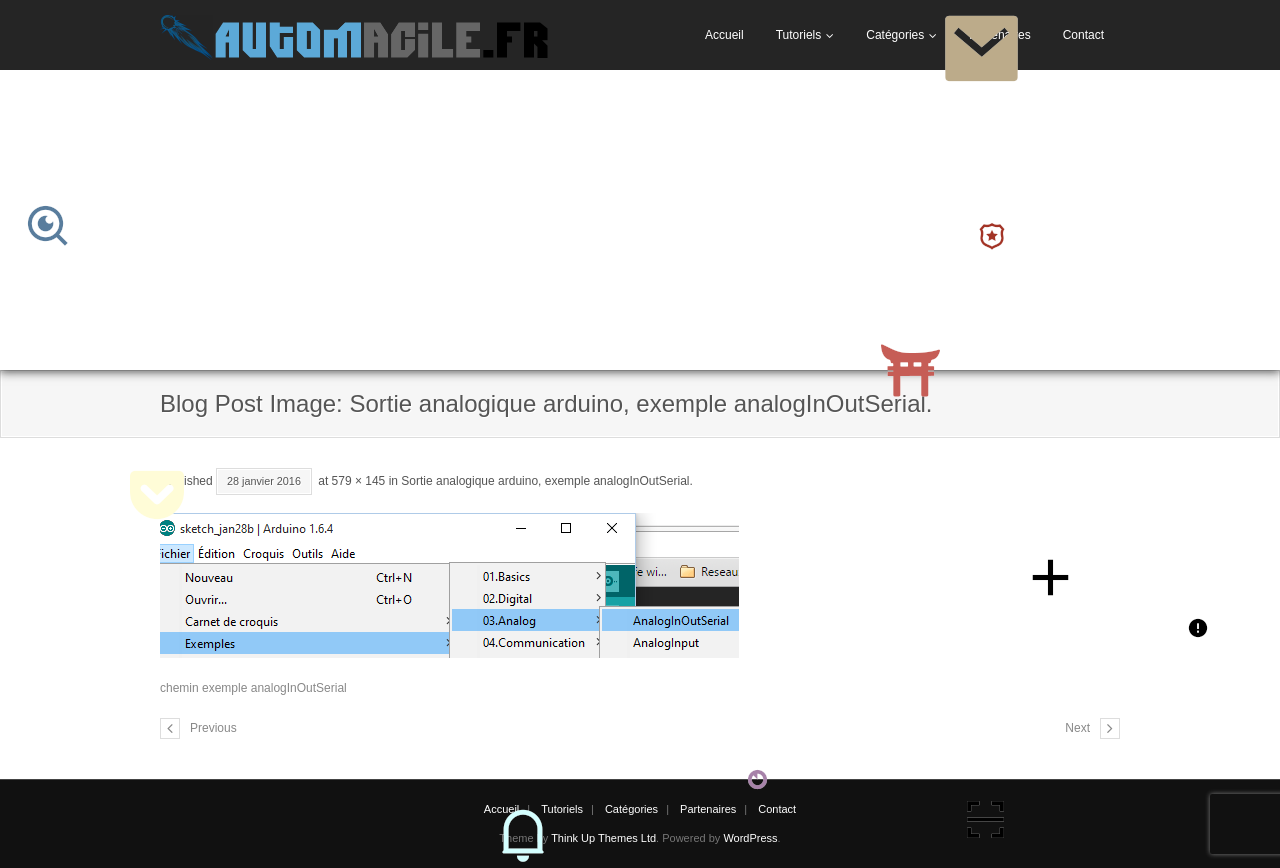 This screenshot has height=868, width=1280. I want to click on save to pocket for later reading, so click(157, 495).